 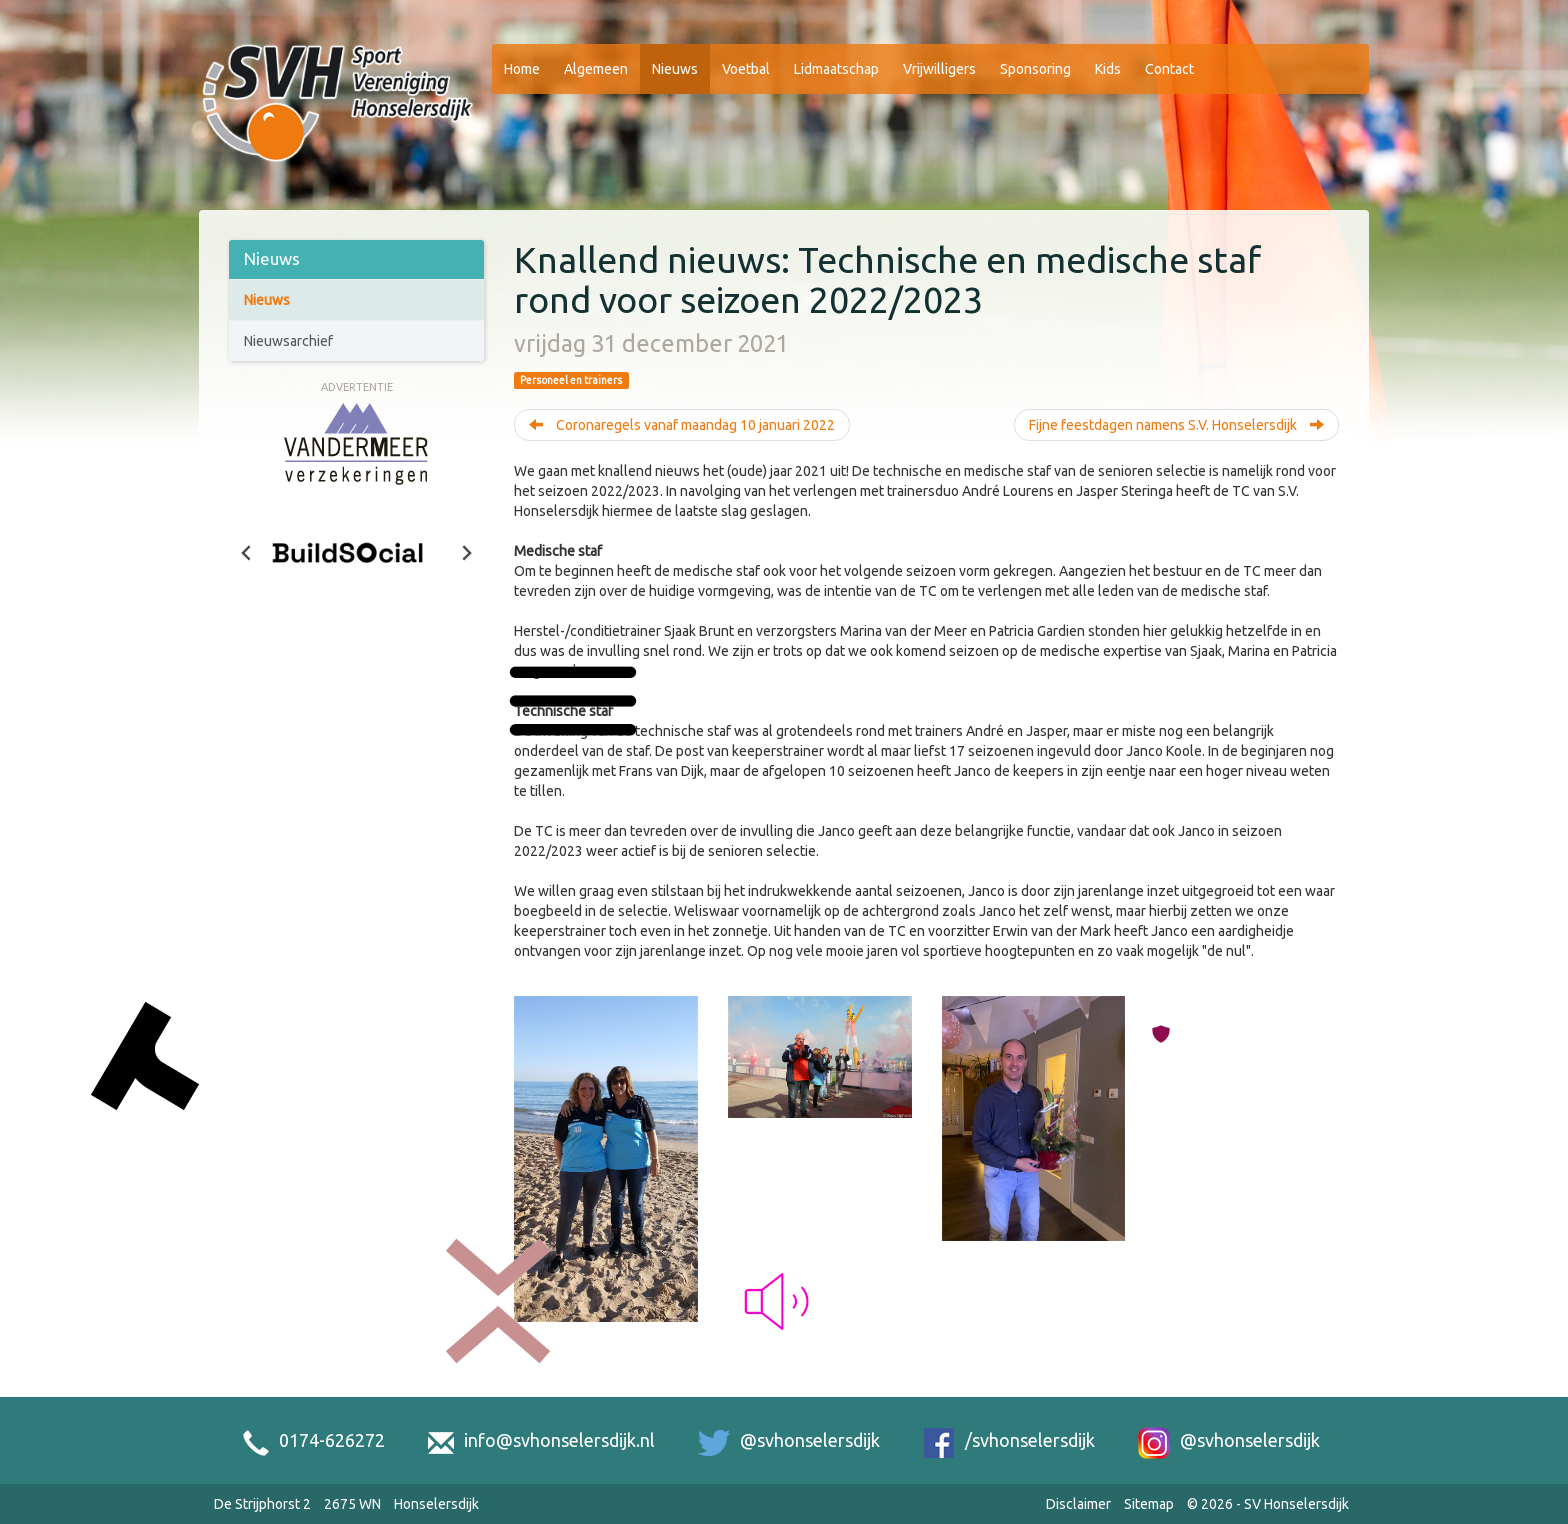 I want to click on open navigation menu, so click(x=573, y=701).